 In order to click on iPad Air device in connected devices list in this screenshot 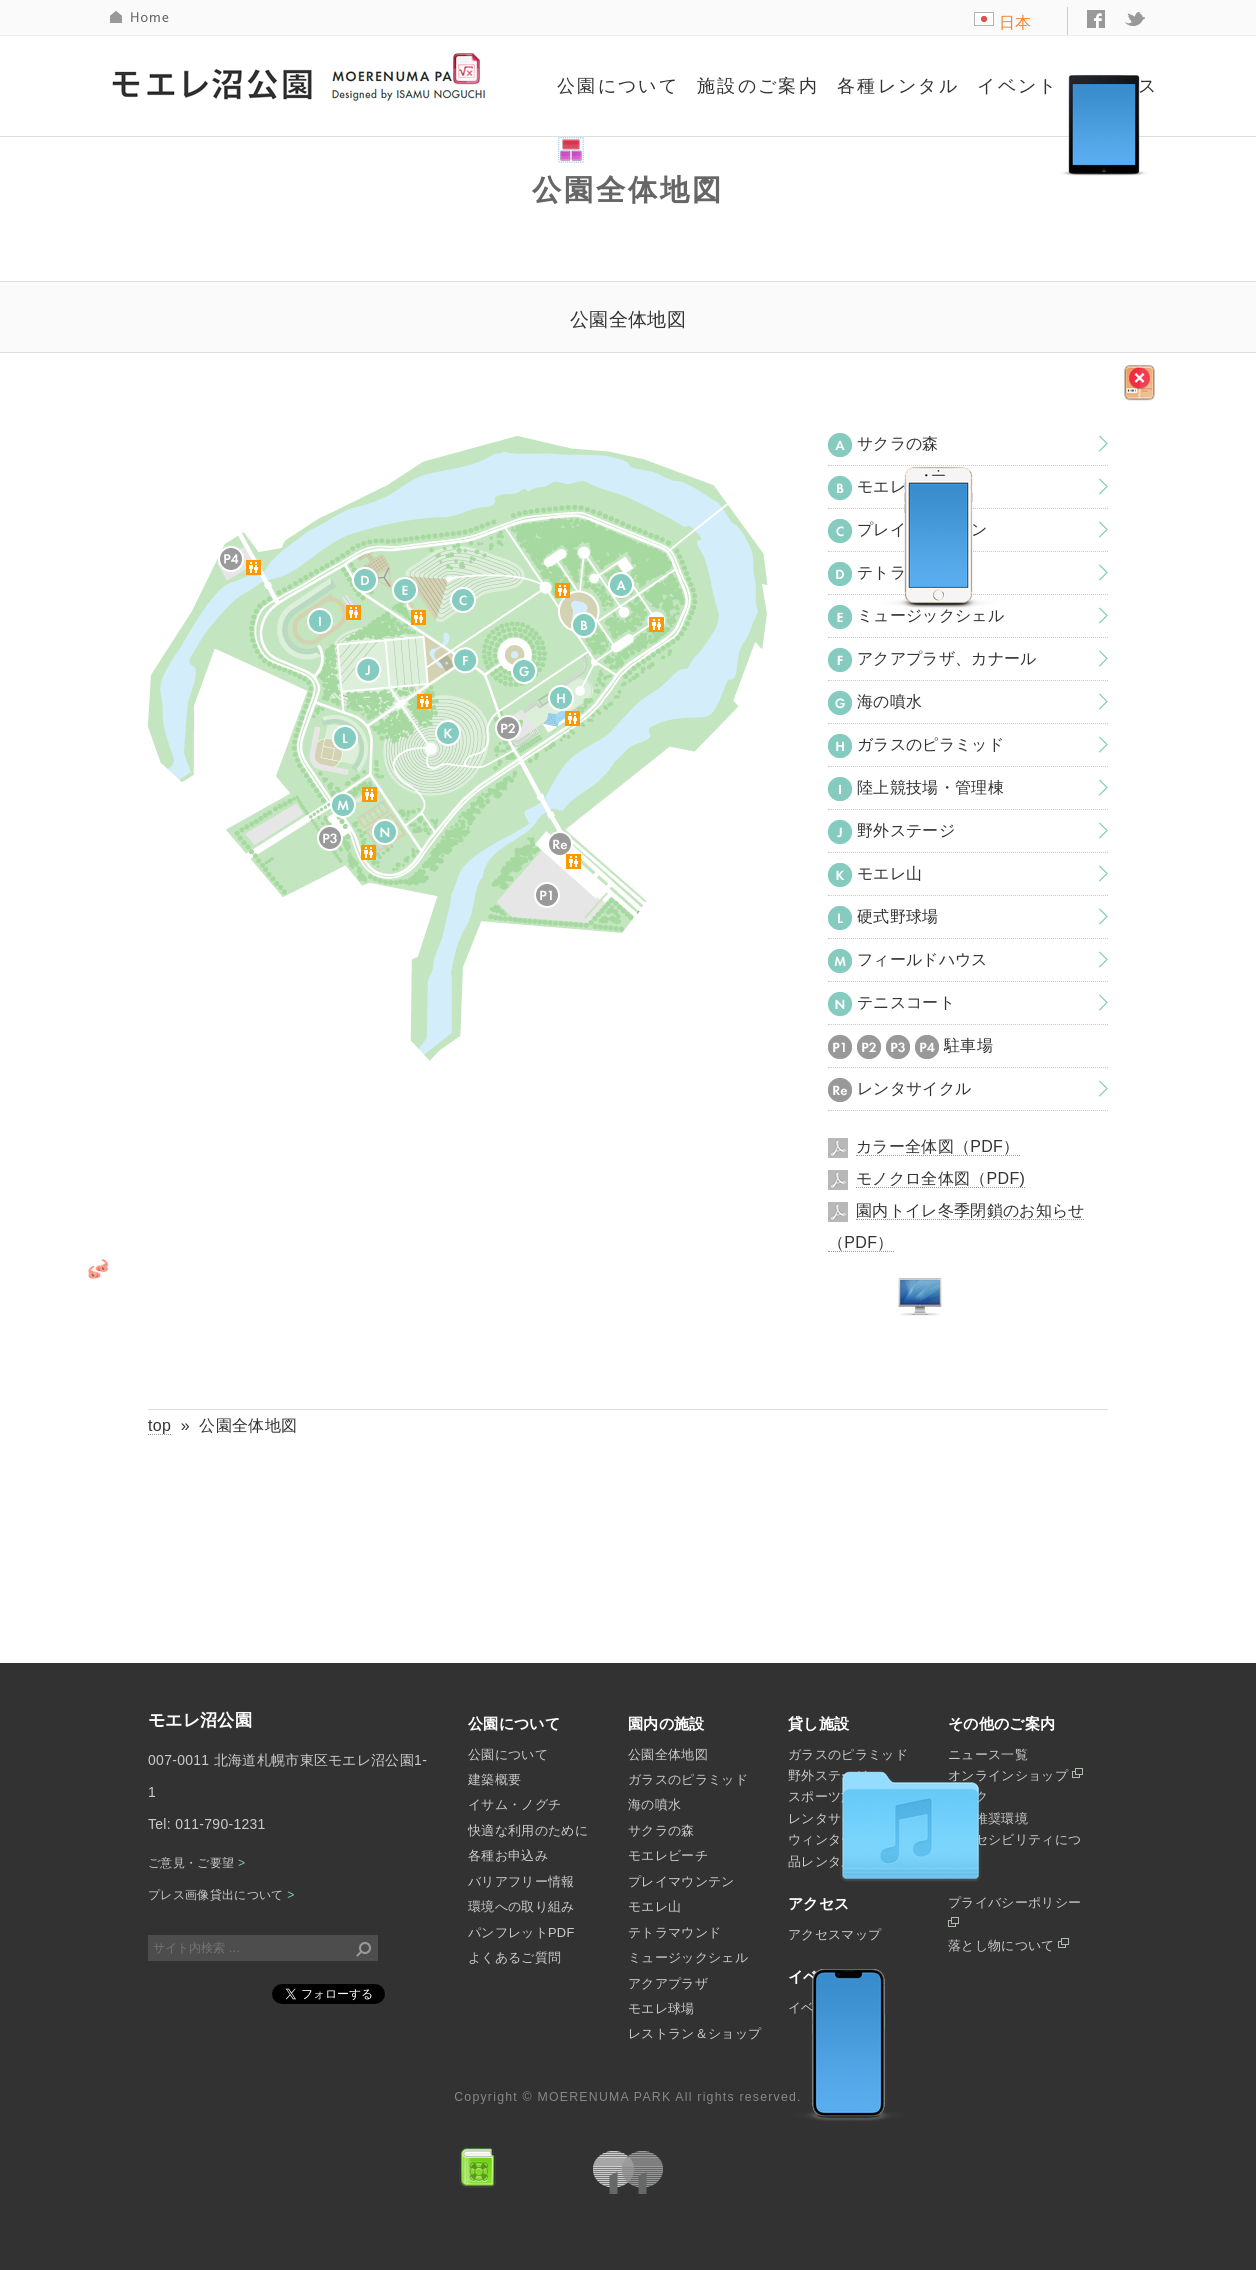, I will do `click(1104, 124)`.